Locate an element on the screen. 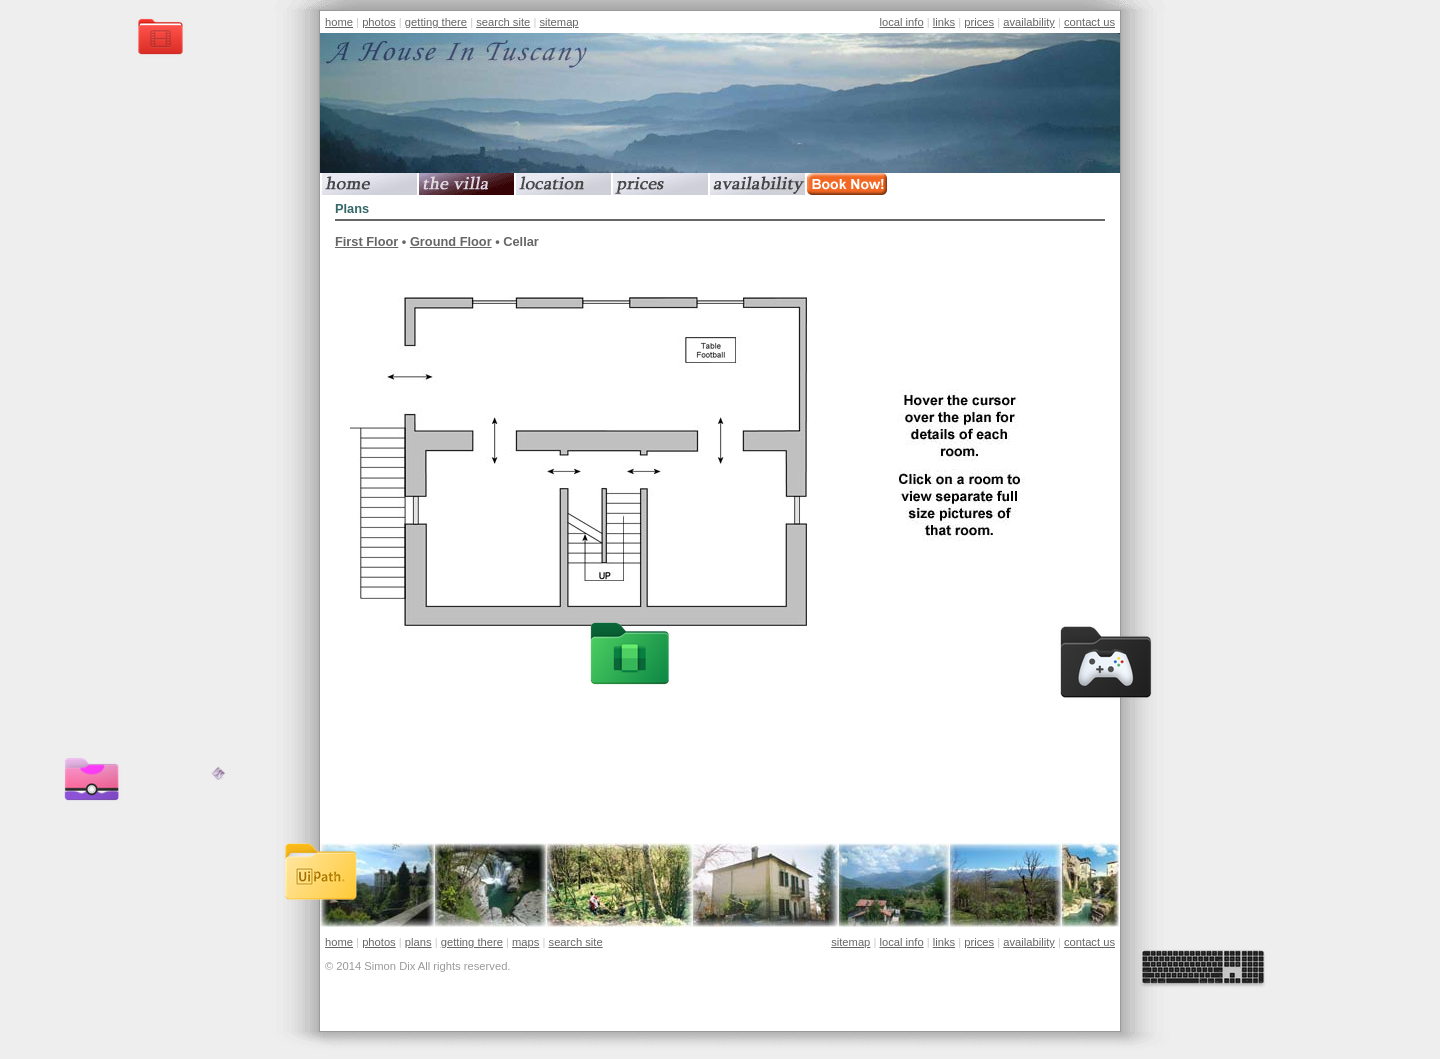 This screenshot has width=1440, height=1059. apple magic keyboard with numeric keypad in silver and black is located at coordinates (1203, 967).